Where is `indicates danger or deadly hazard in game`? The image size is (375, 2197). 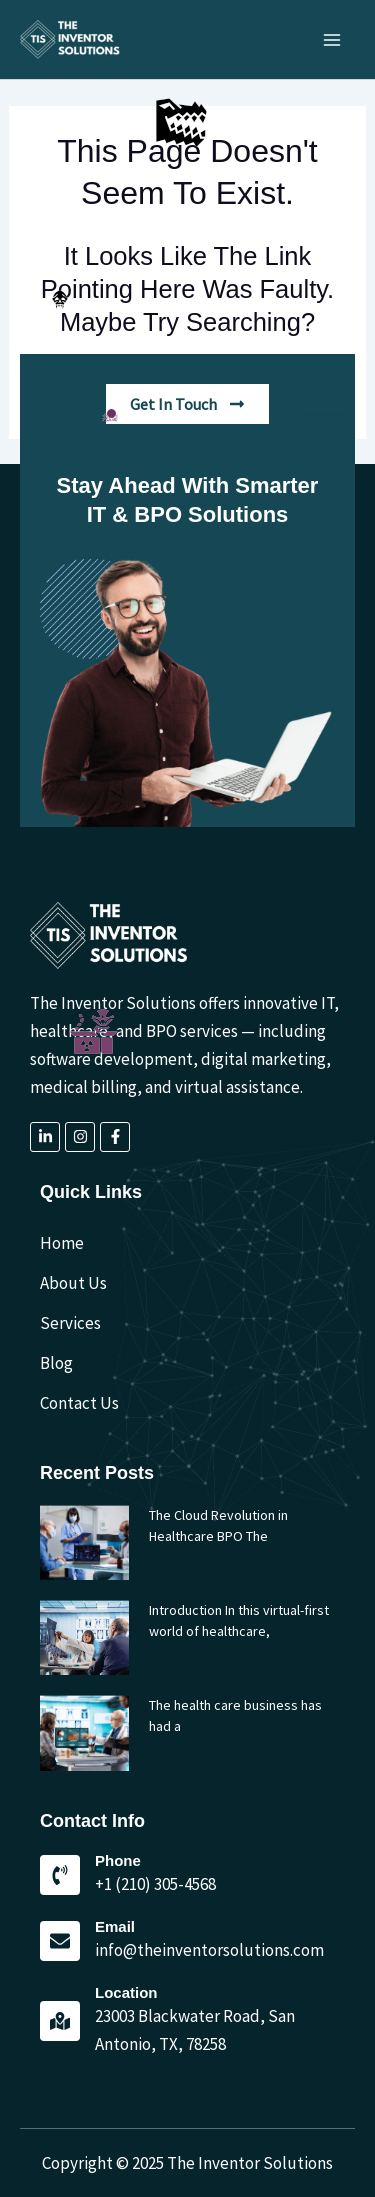
indicates danger or deadly hazard in game is located at coordinates (60, 300).